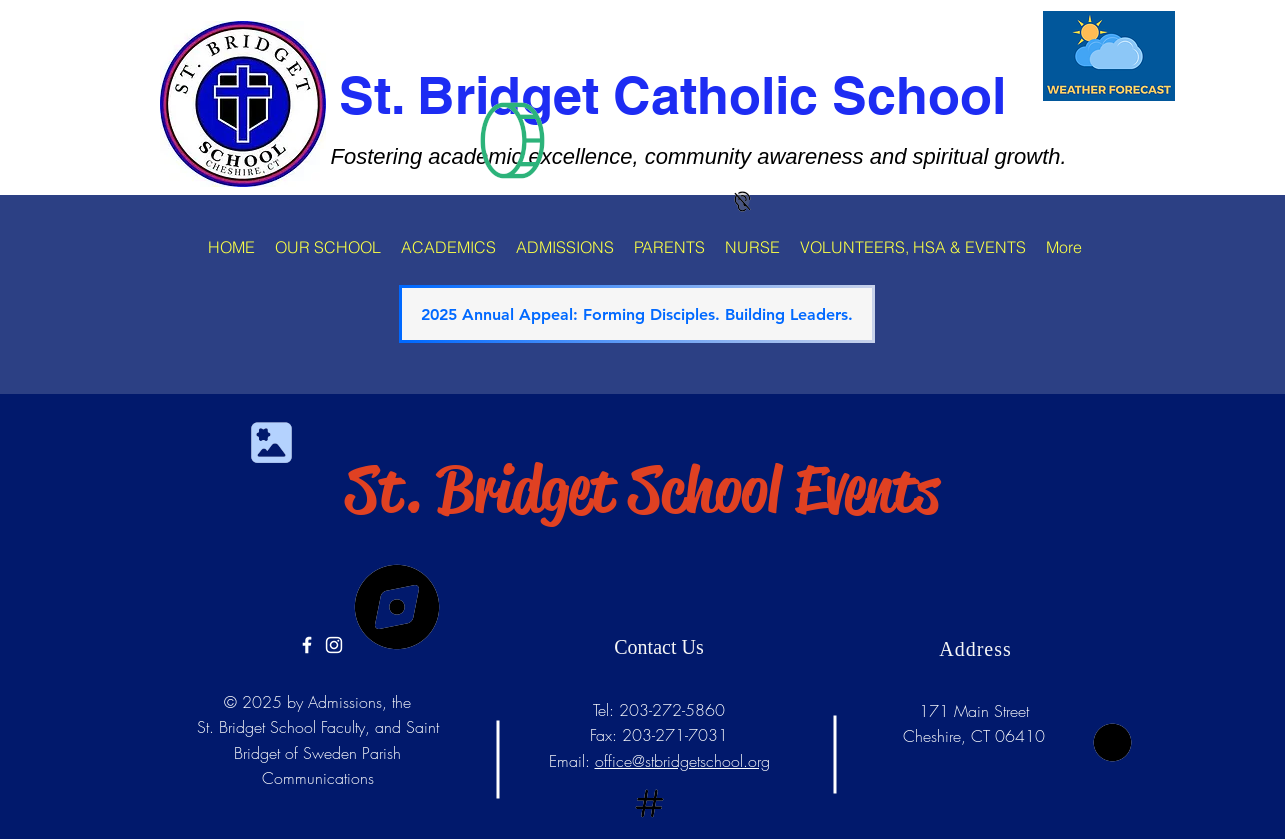 Image resolution: width=1285 pixels, height=839 pixels. I want to click on view account balance or credits, so click(512, 140).